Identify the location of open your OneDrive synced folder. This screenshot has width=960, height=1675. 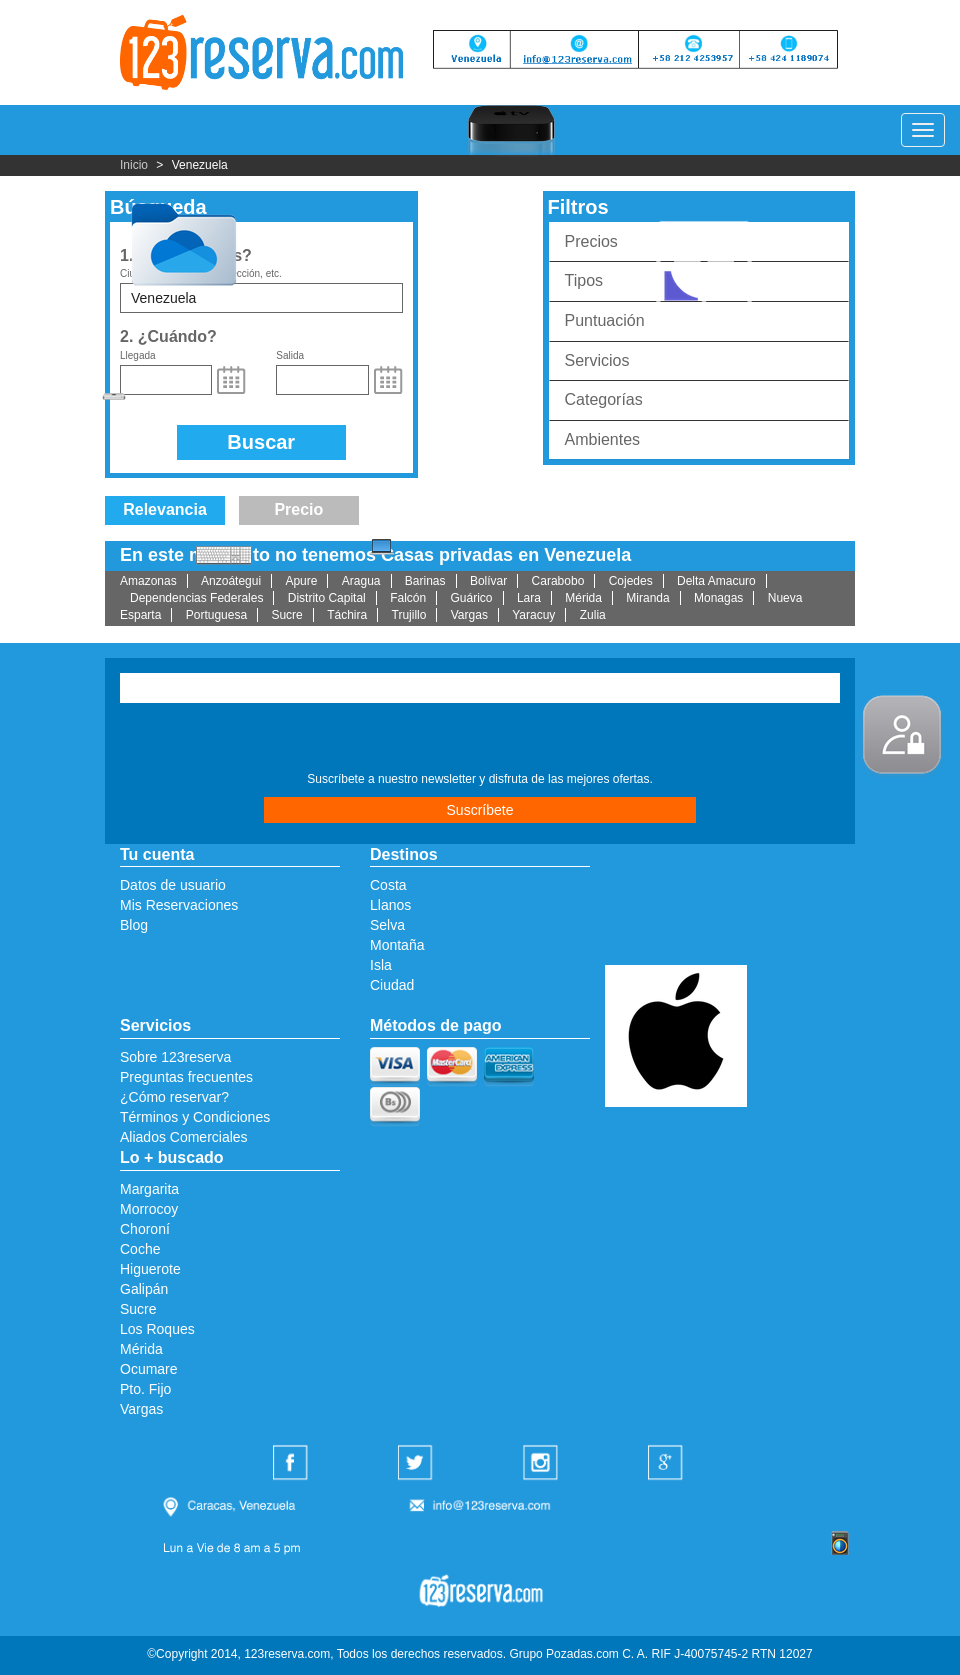
(183, 247).